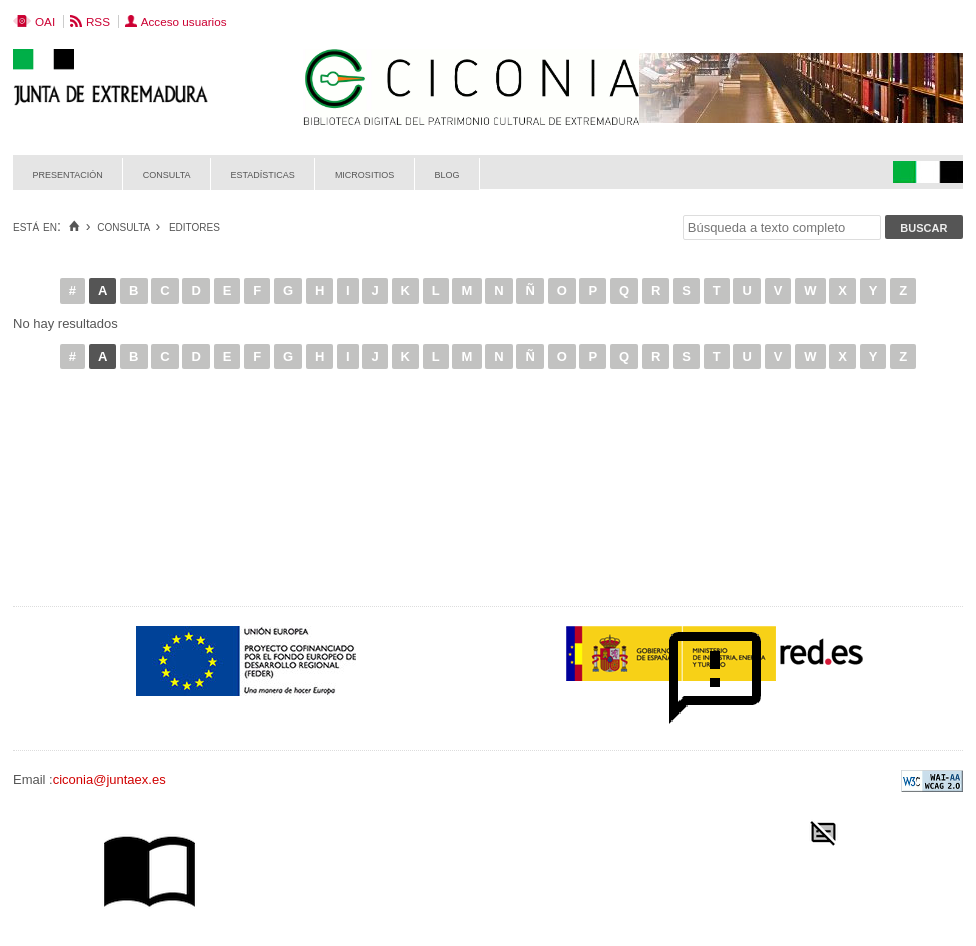 Image resolution: width=976 pixels, height=946 pixels. Describe the element at coordinates (149, 867) in the screenshot. I see `import contacts from address book` at that location.